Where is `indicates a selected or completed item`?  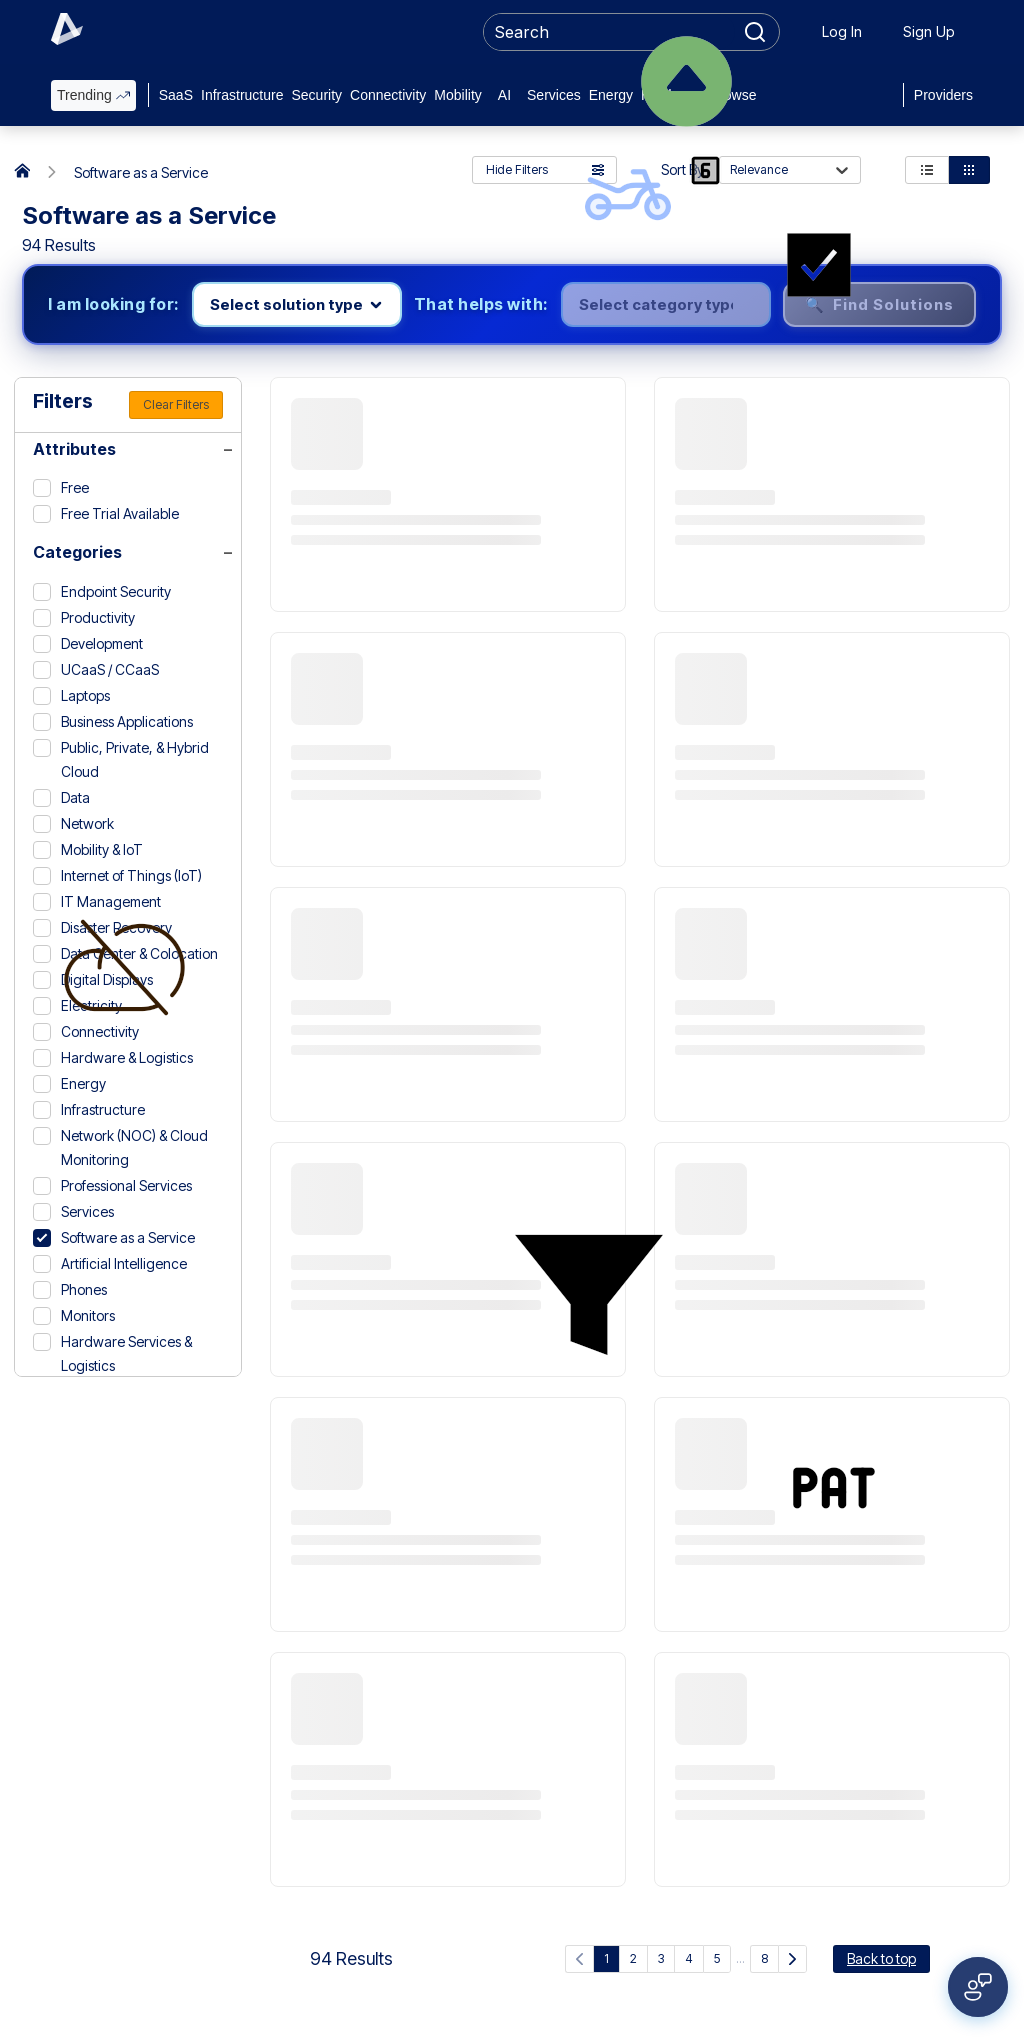
indicates a selected or completed item is located at coordinates (819, 265).